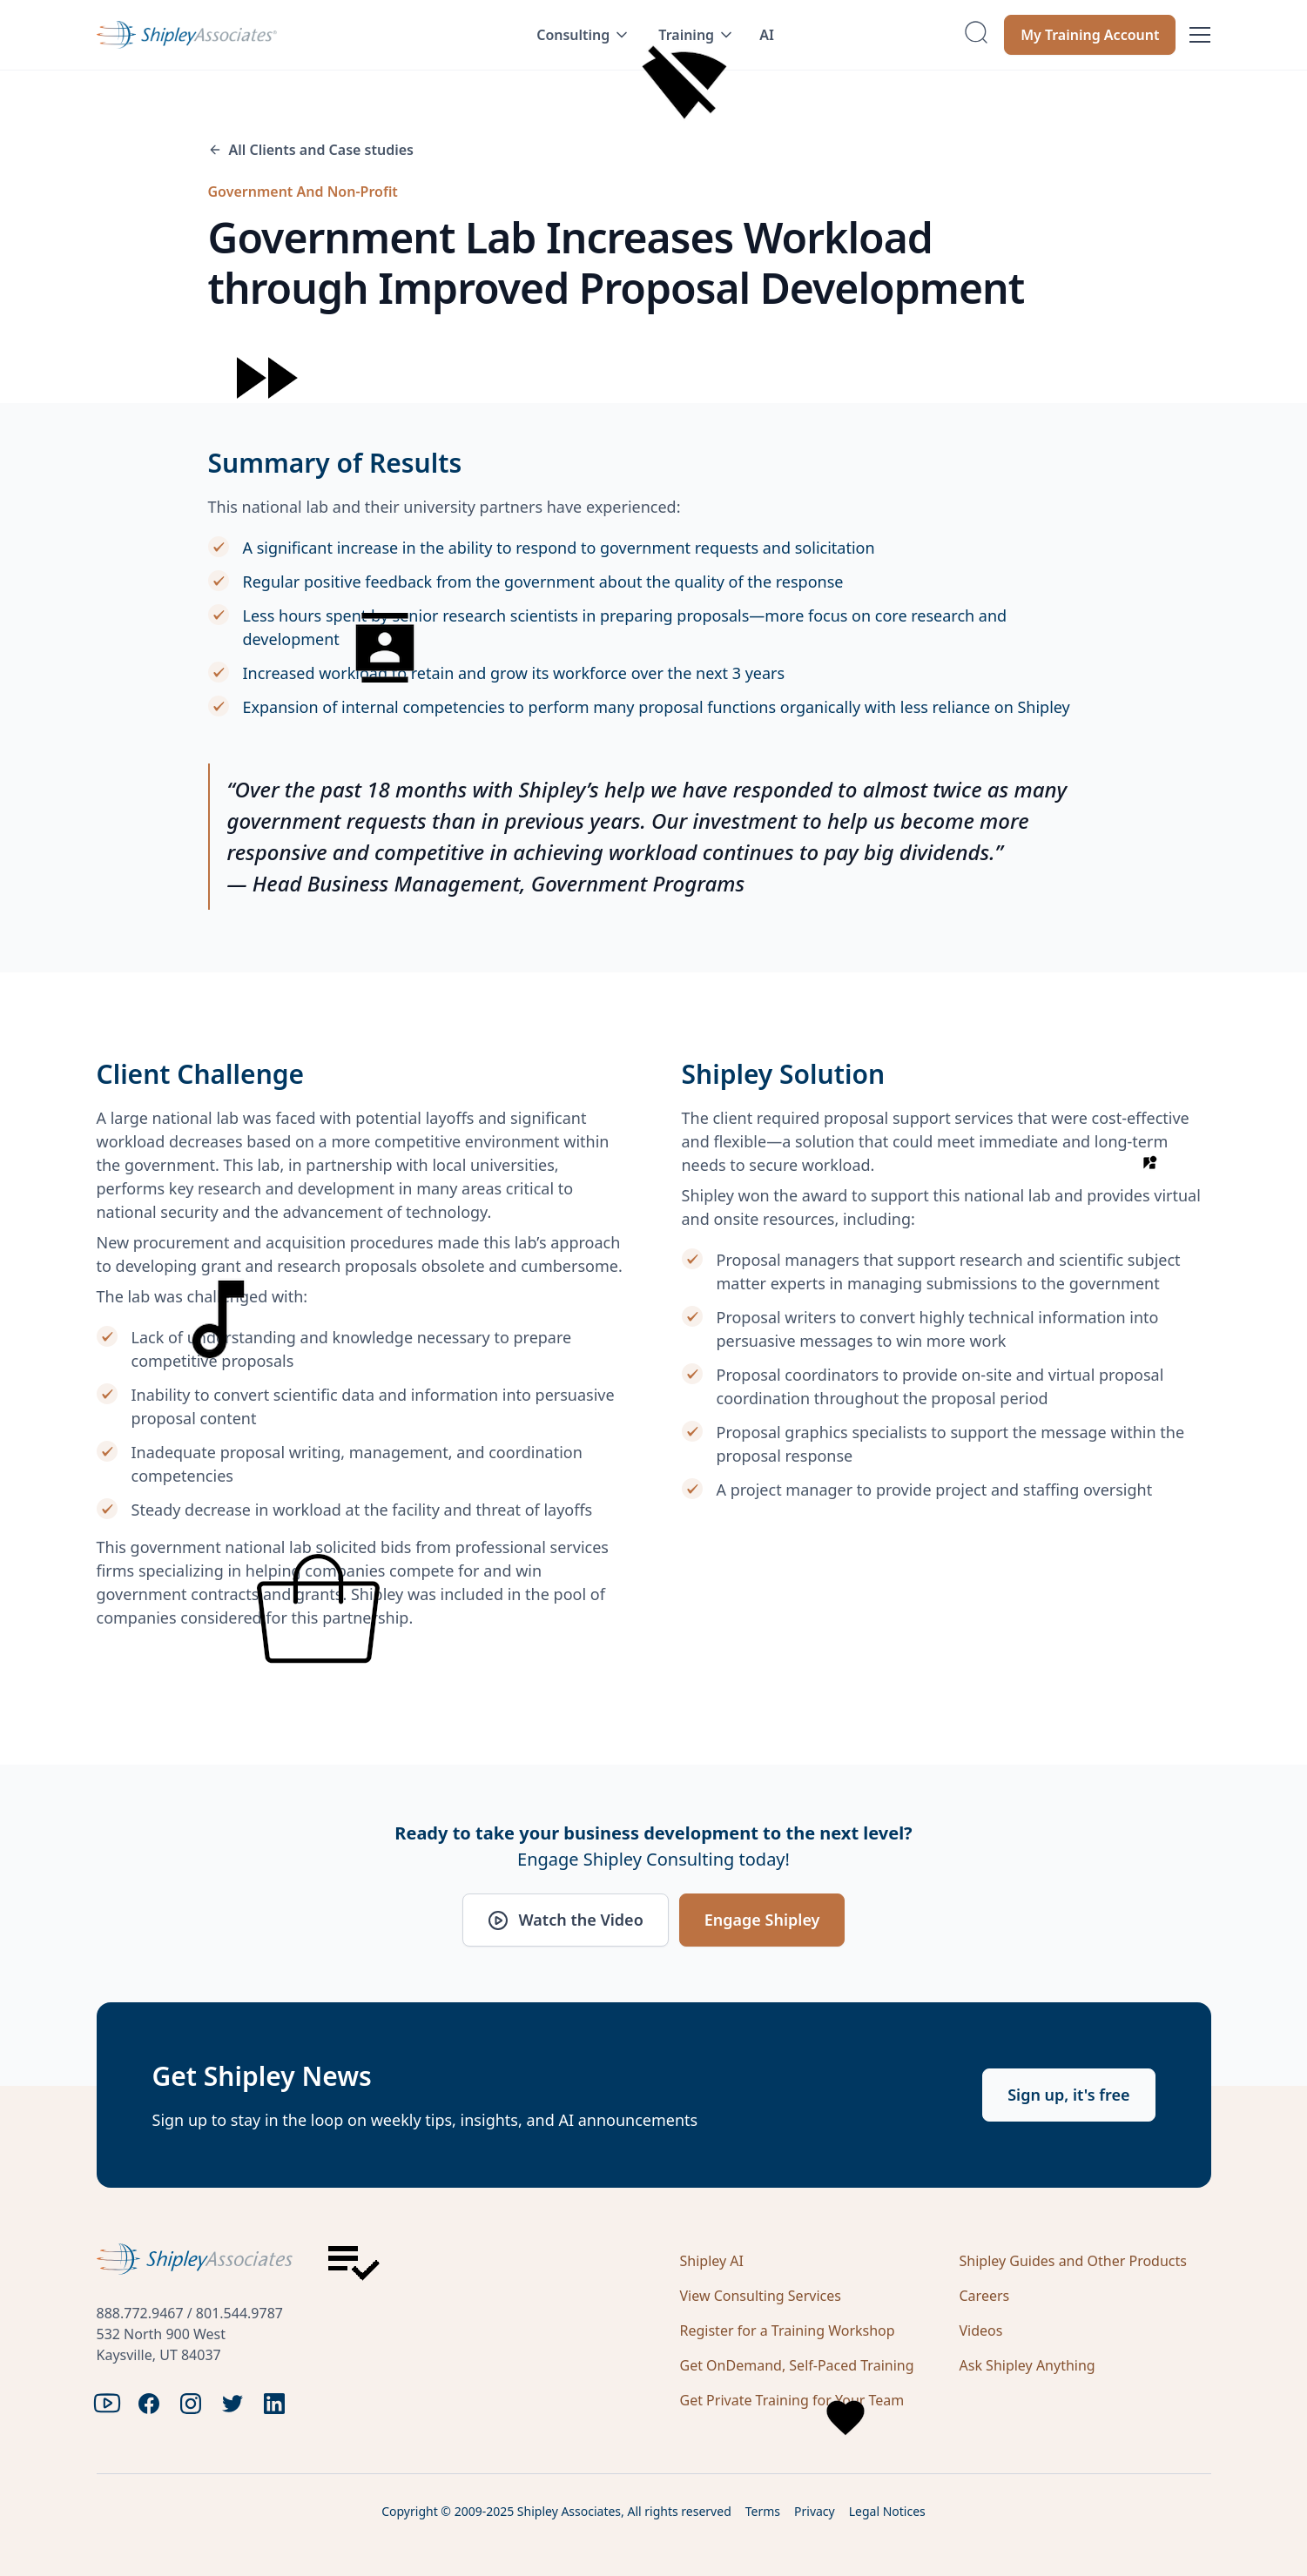 The image size is (1307, 2576). I want to click on add to favorites, so click(846, 2418).